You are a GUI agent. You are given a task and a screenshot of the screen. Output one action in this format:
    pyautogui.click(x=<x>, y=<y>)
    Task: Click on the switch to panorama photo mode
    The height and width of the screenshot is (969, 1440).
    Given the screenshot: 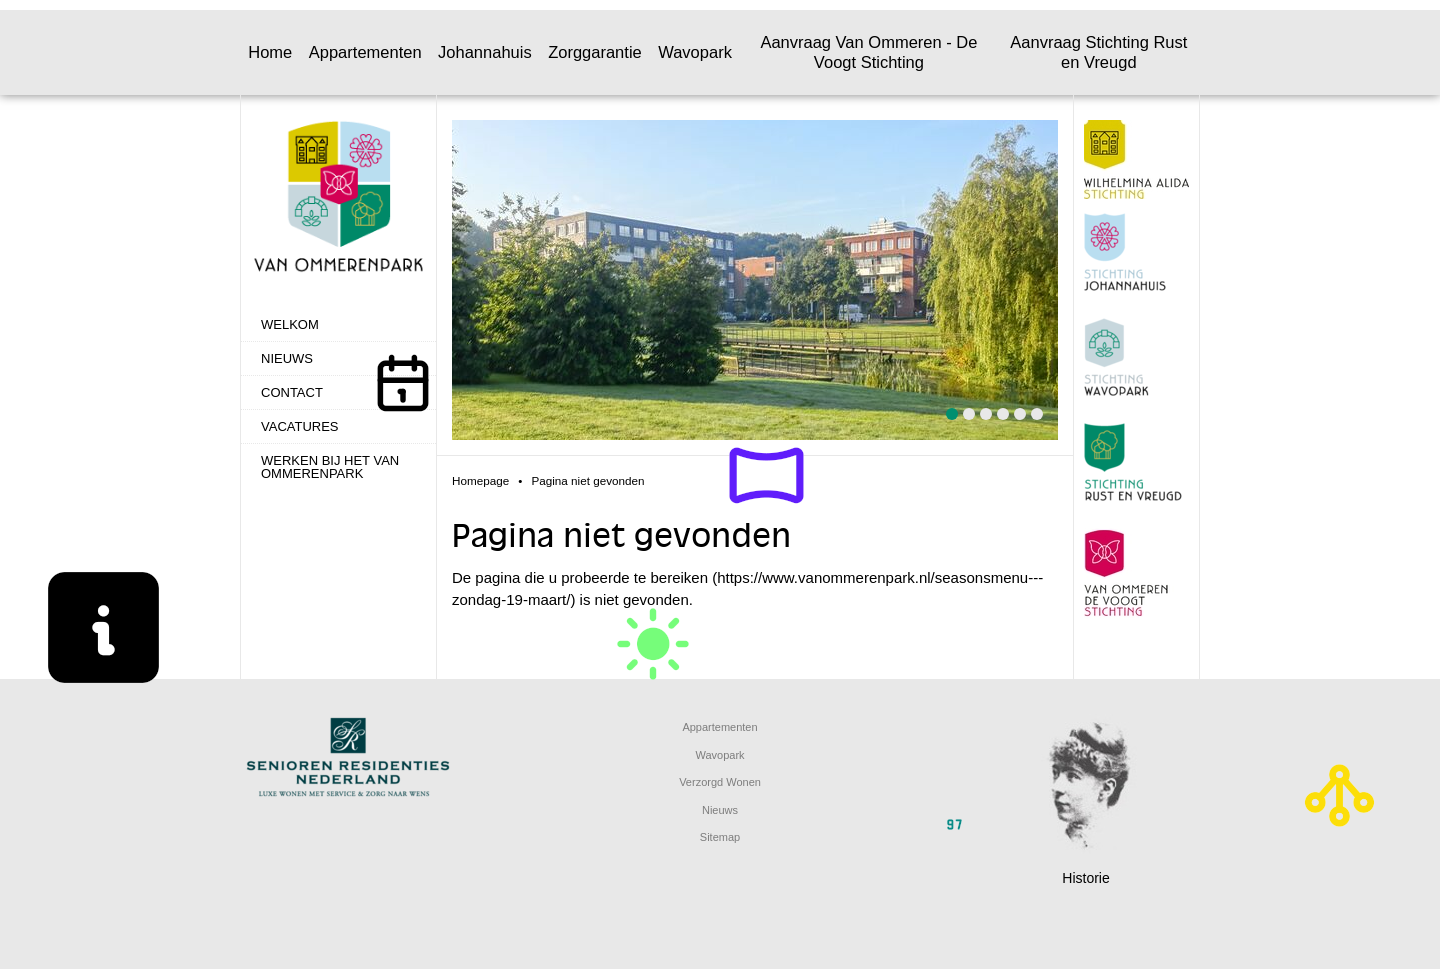 What is the action you would take?
    pyautogui.click(x=766, y=475)
    